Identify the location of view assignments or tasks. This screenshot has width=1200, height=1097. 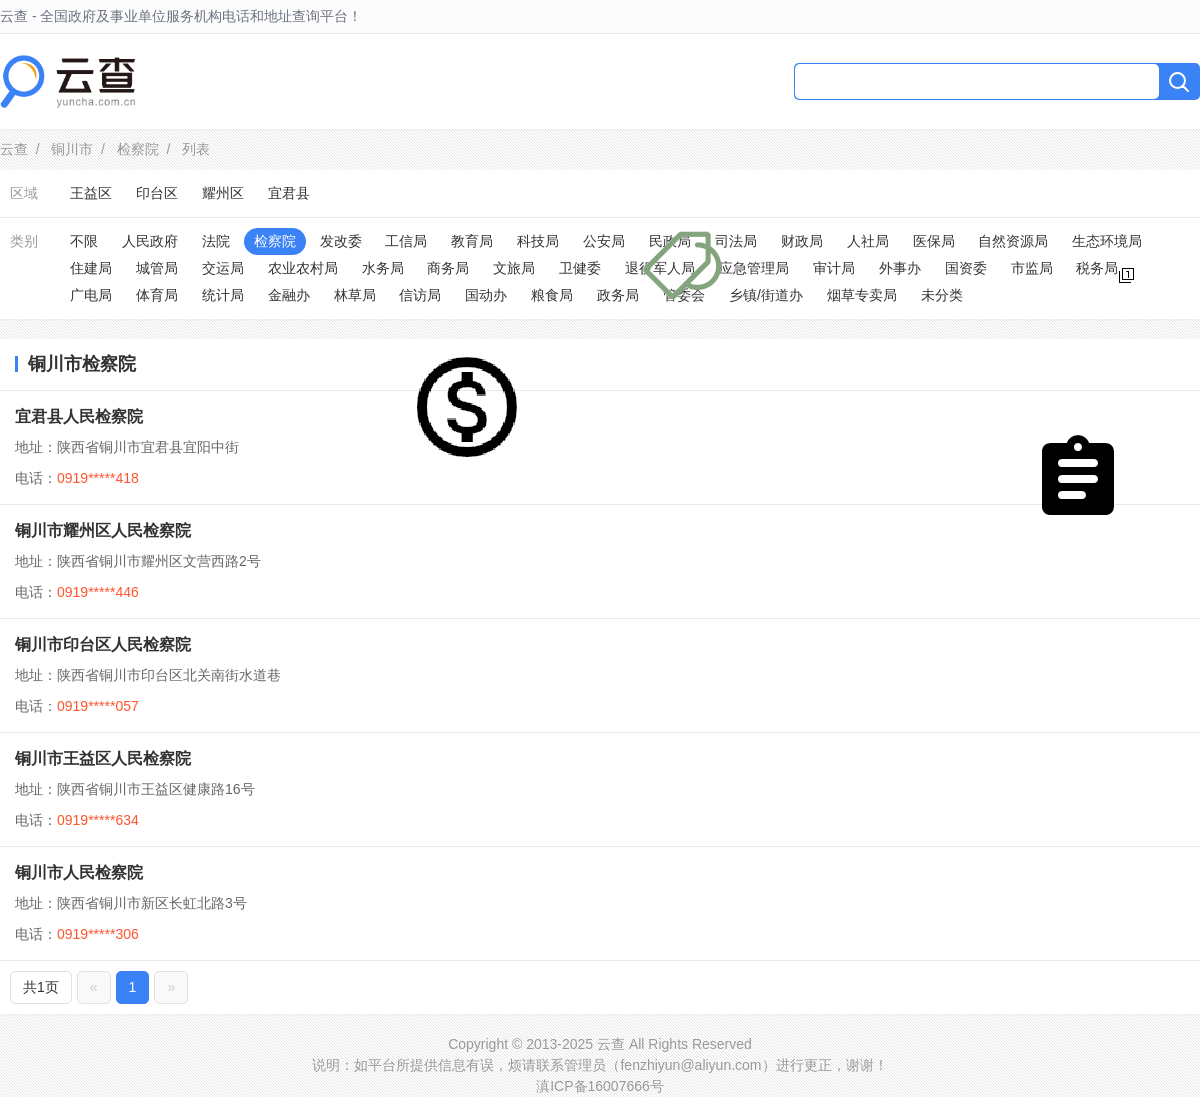
(1078, 479).